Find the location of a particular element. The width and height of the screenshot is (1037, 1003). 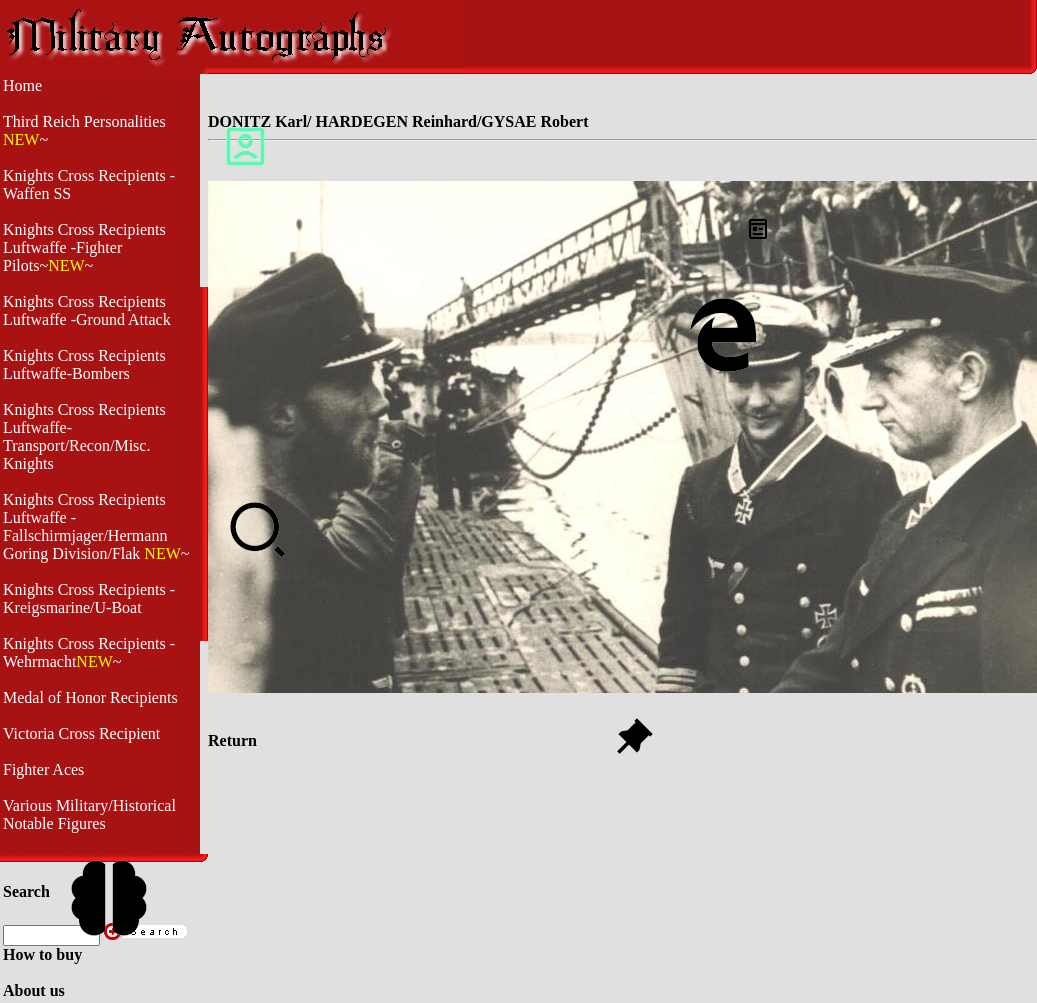

search for content or items is located at coordinates (257, 529).